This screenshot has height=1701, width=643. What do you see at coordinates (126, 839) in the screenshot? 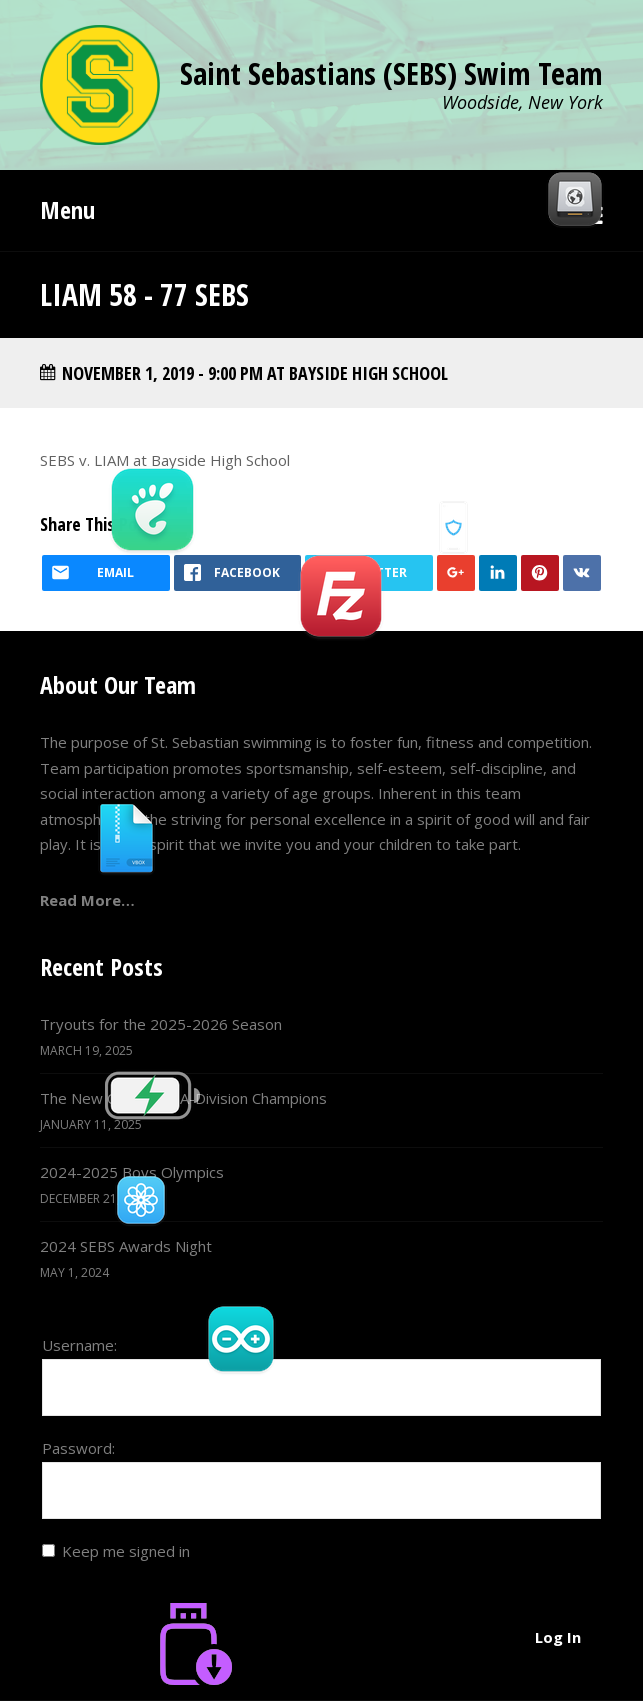
I see `a VirtualBox virtual machine configuration file` at bounding box center [126, 839].